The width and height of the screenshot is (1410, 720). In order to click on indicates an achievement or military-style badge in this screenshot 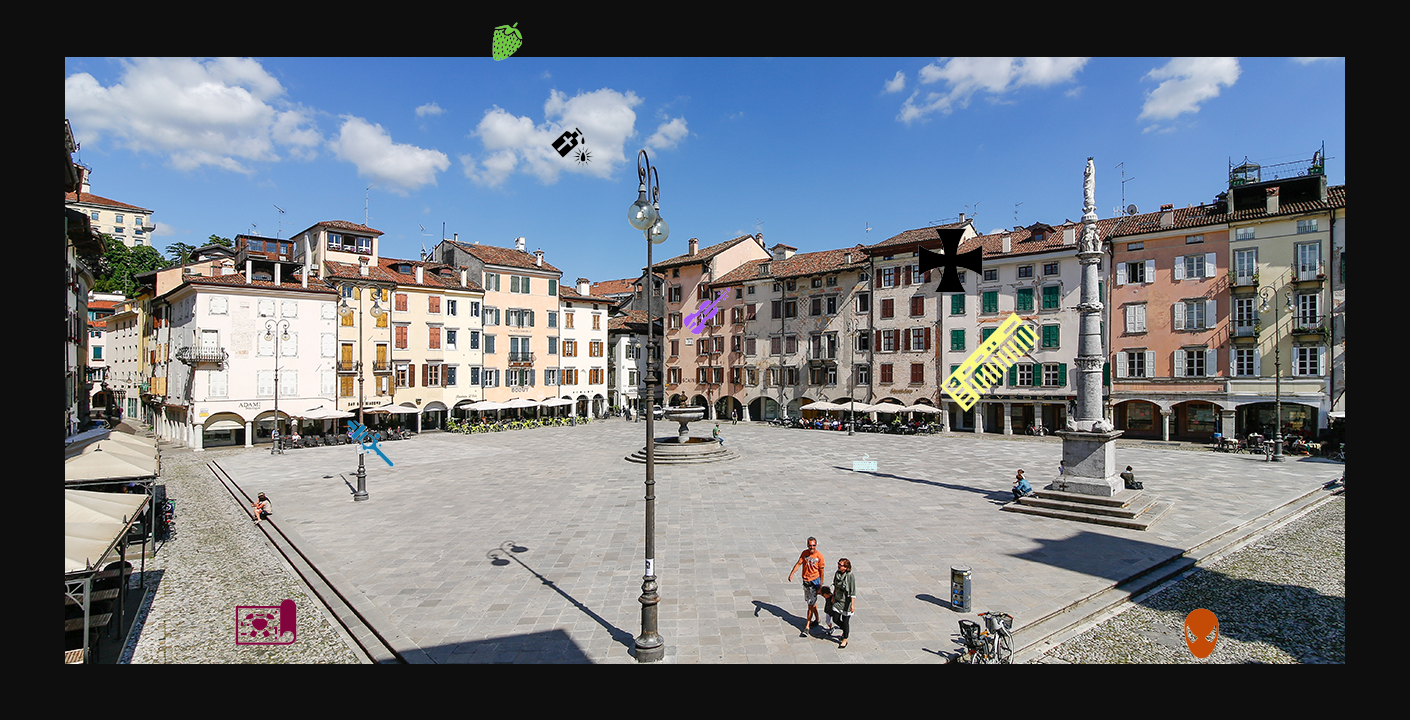, I will do `click(950, 260)`.